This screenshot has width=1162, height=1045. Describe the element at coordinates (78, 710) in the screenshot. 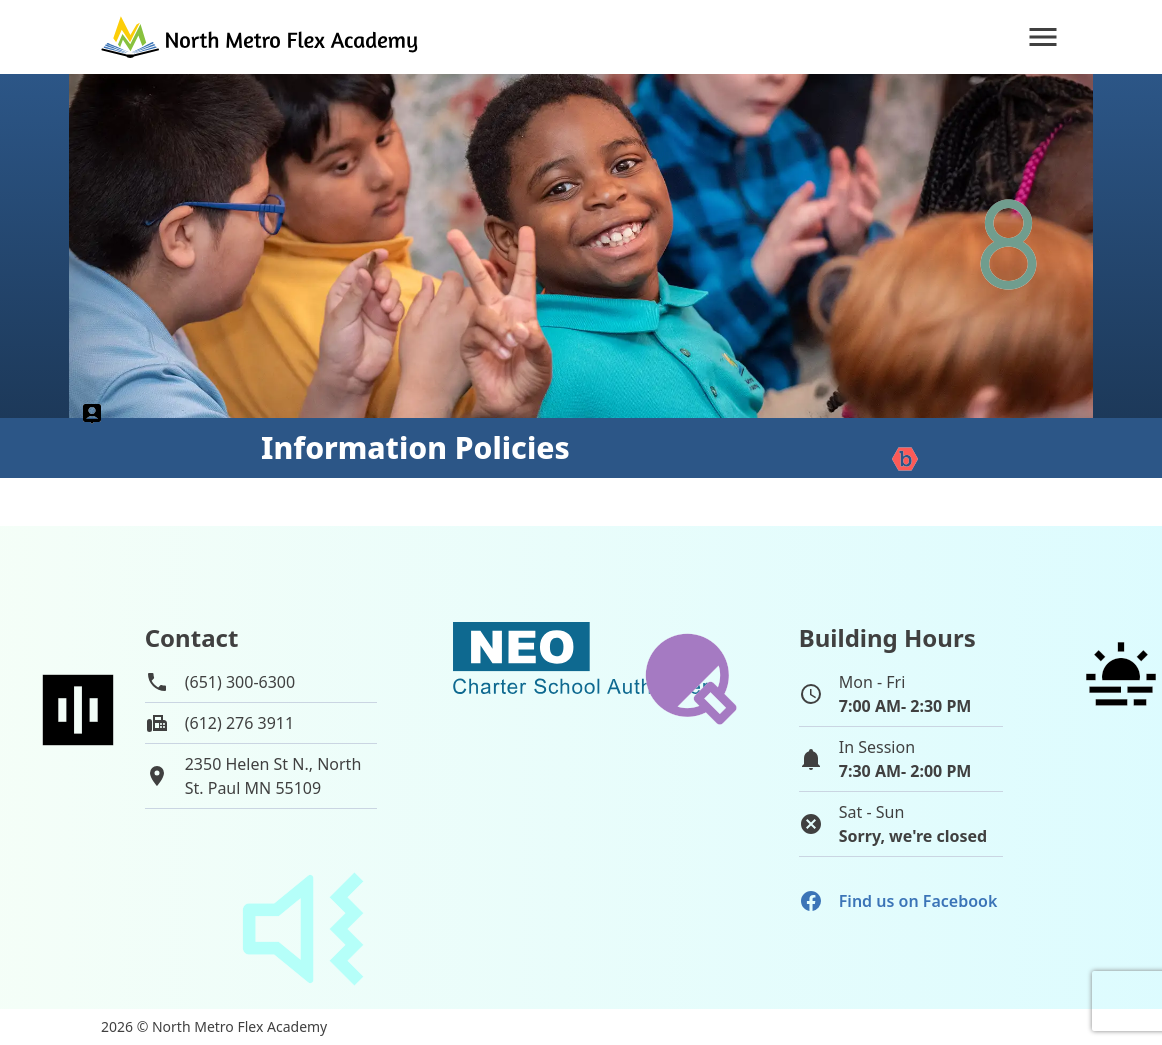

I see `activate voice recognition or speech input` at that location.